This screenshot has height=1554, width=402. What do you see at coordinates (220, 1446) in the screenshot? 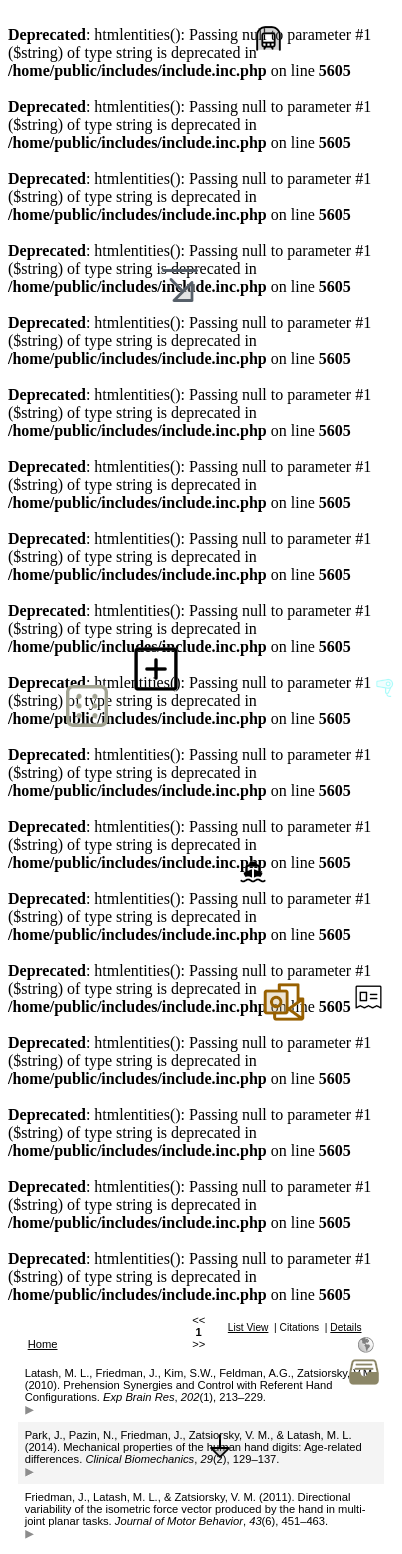
I see `download a file or content` at bounding box center [220, 1446].